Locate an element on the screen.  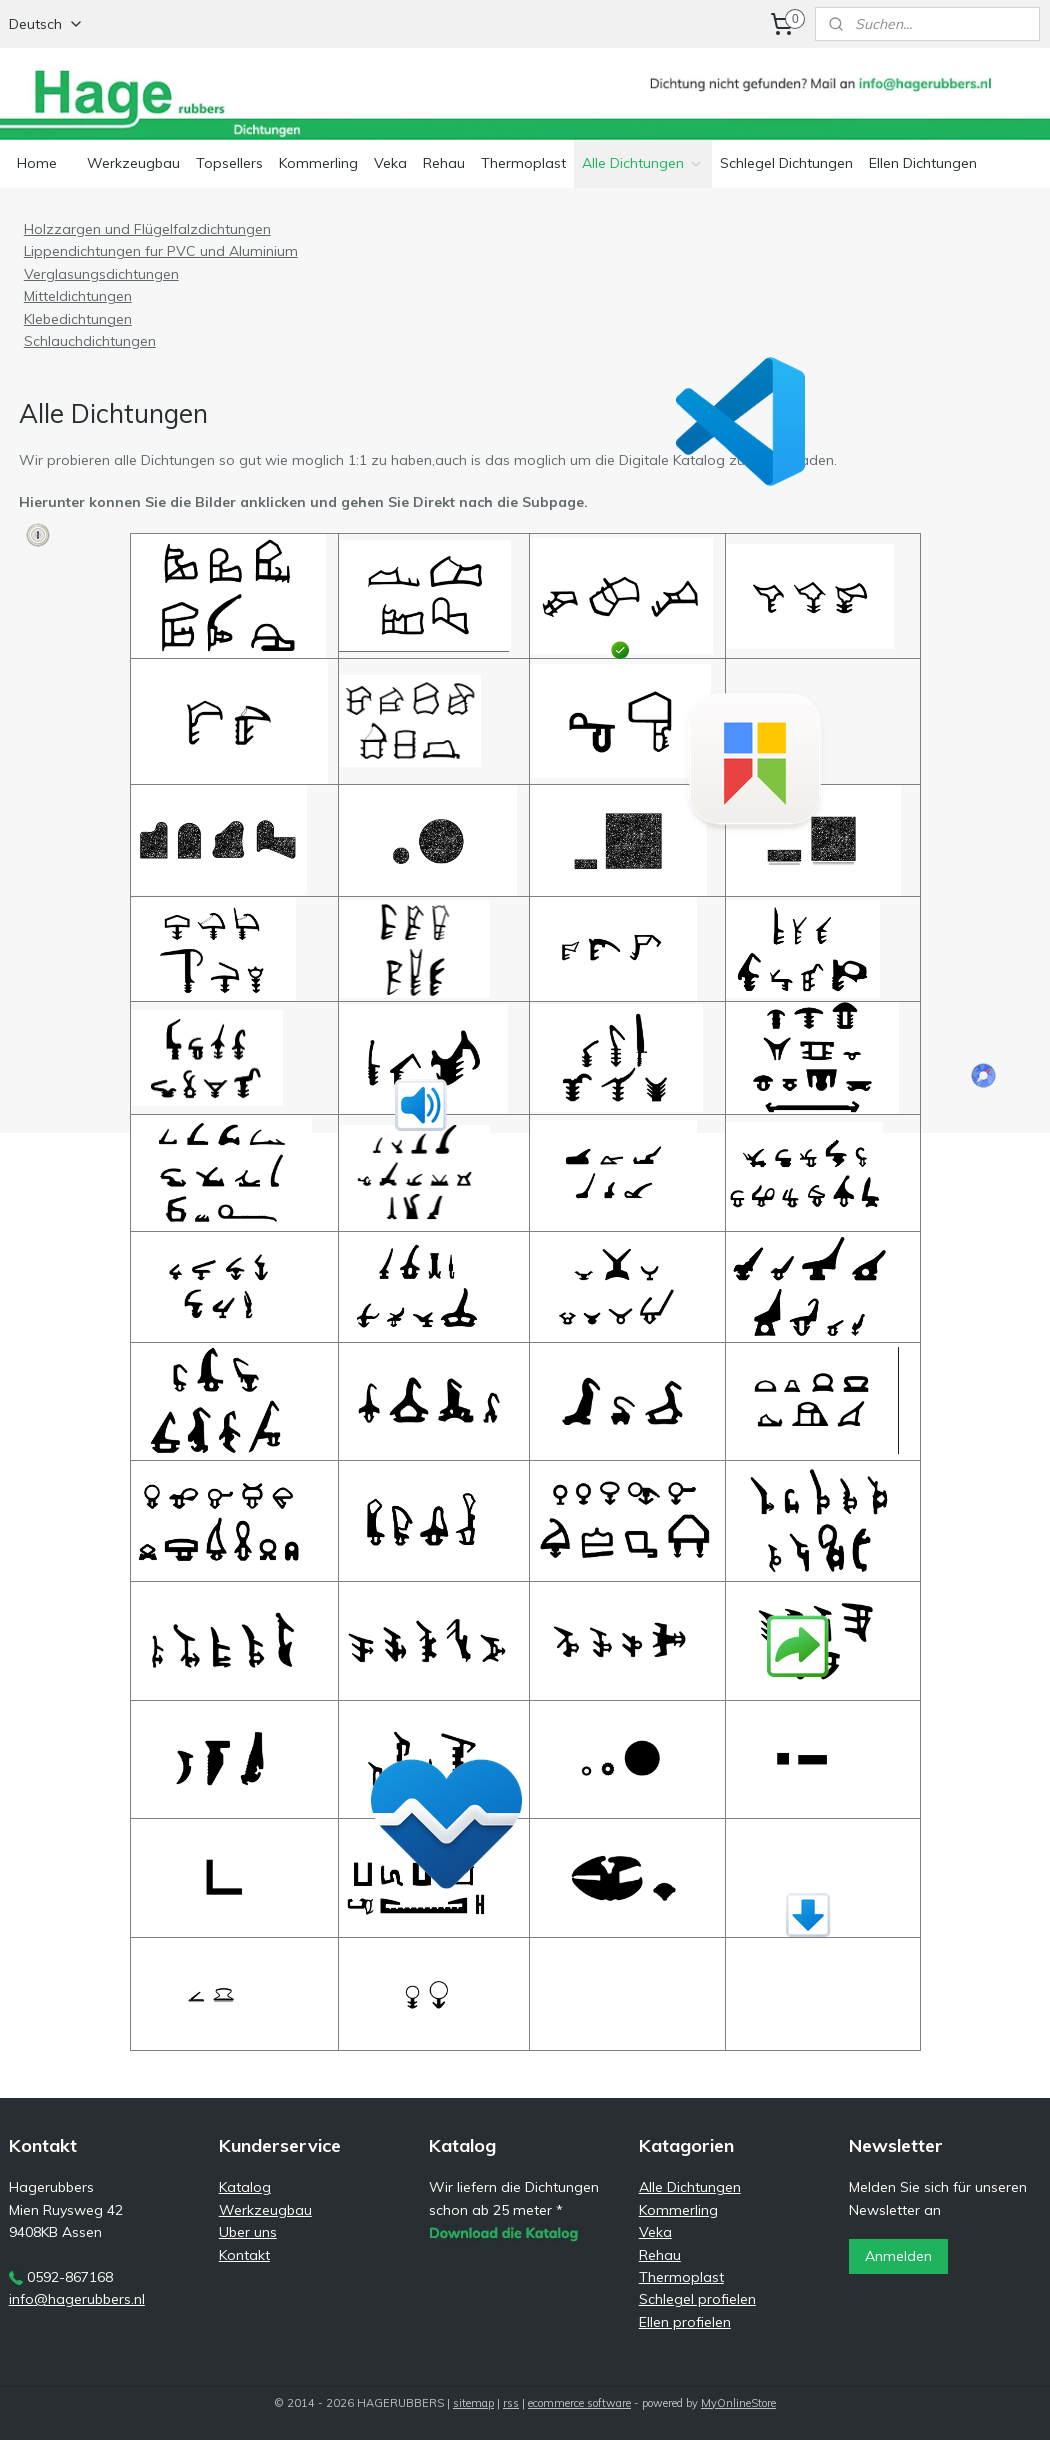
open visual studio code application is located at coordinates (740, 421).